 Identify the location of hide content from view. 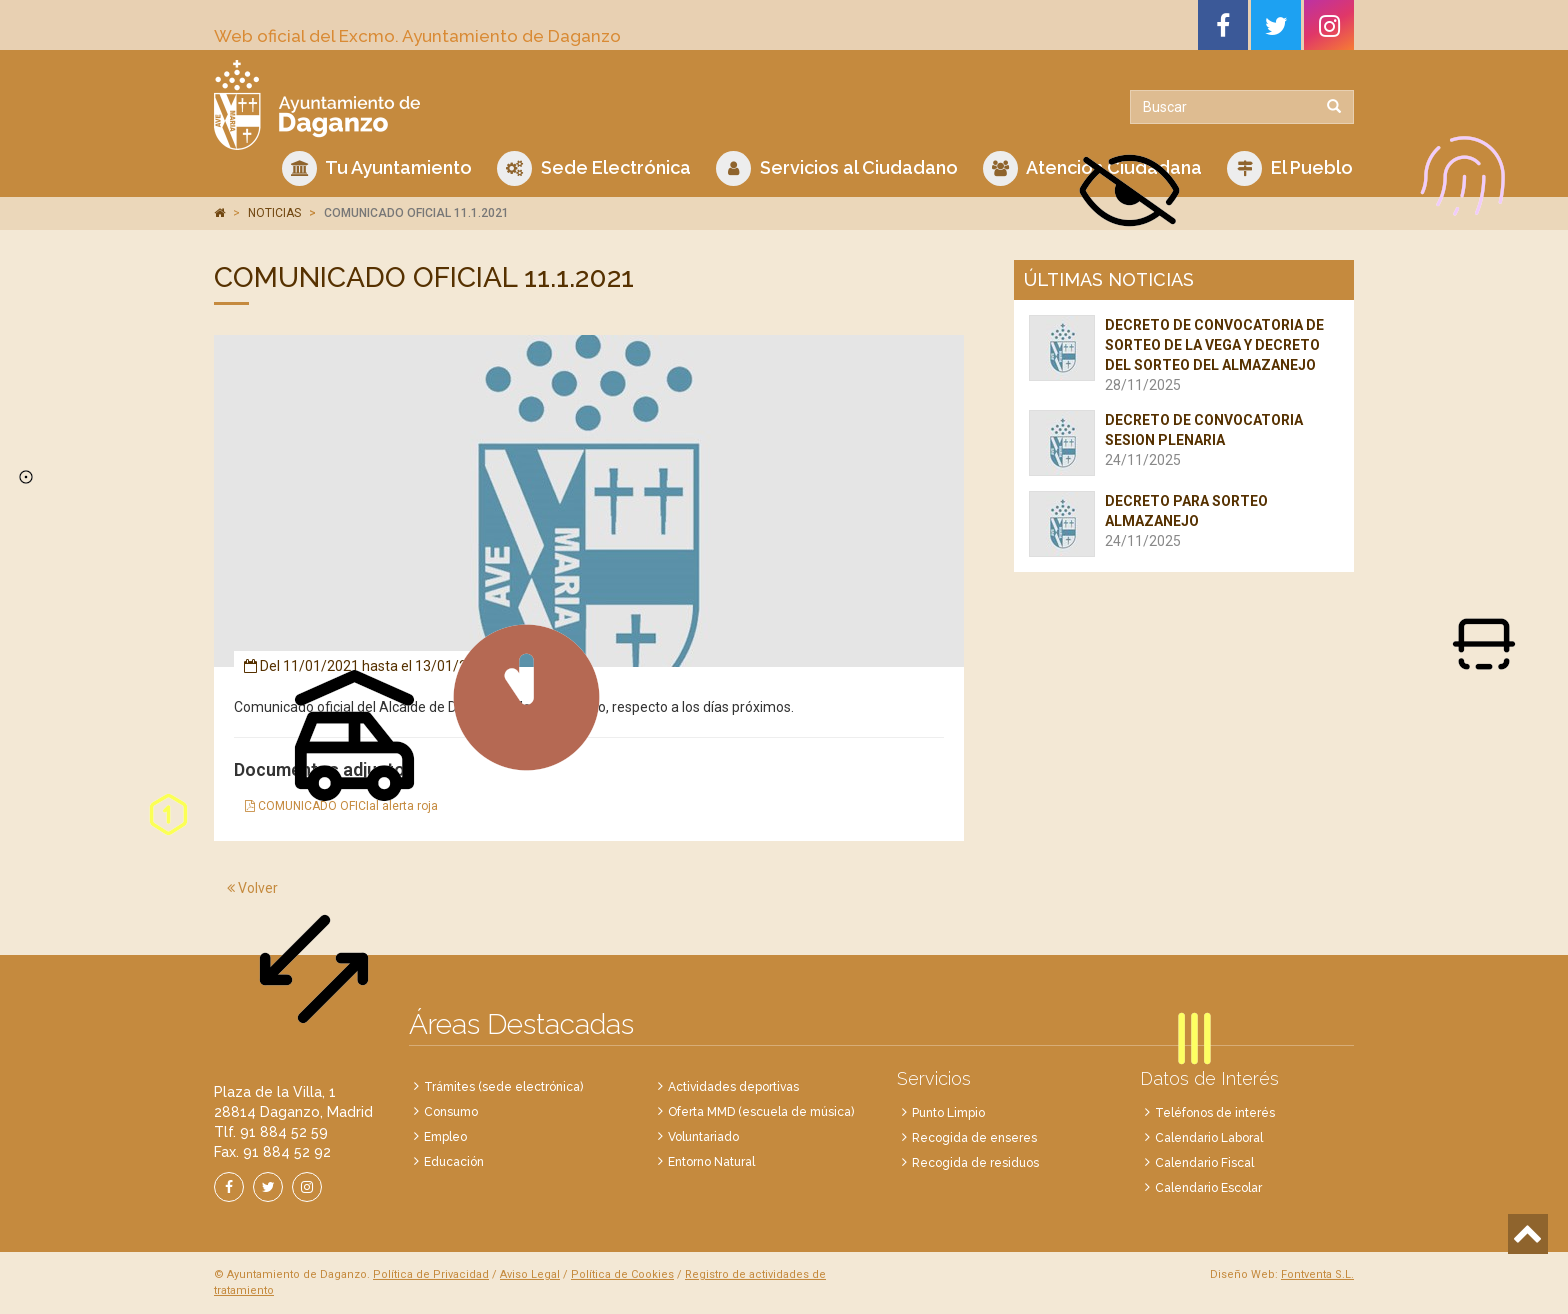
(1129, 190).